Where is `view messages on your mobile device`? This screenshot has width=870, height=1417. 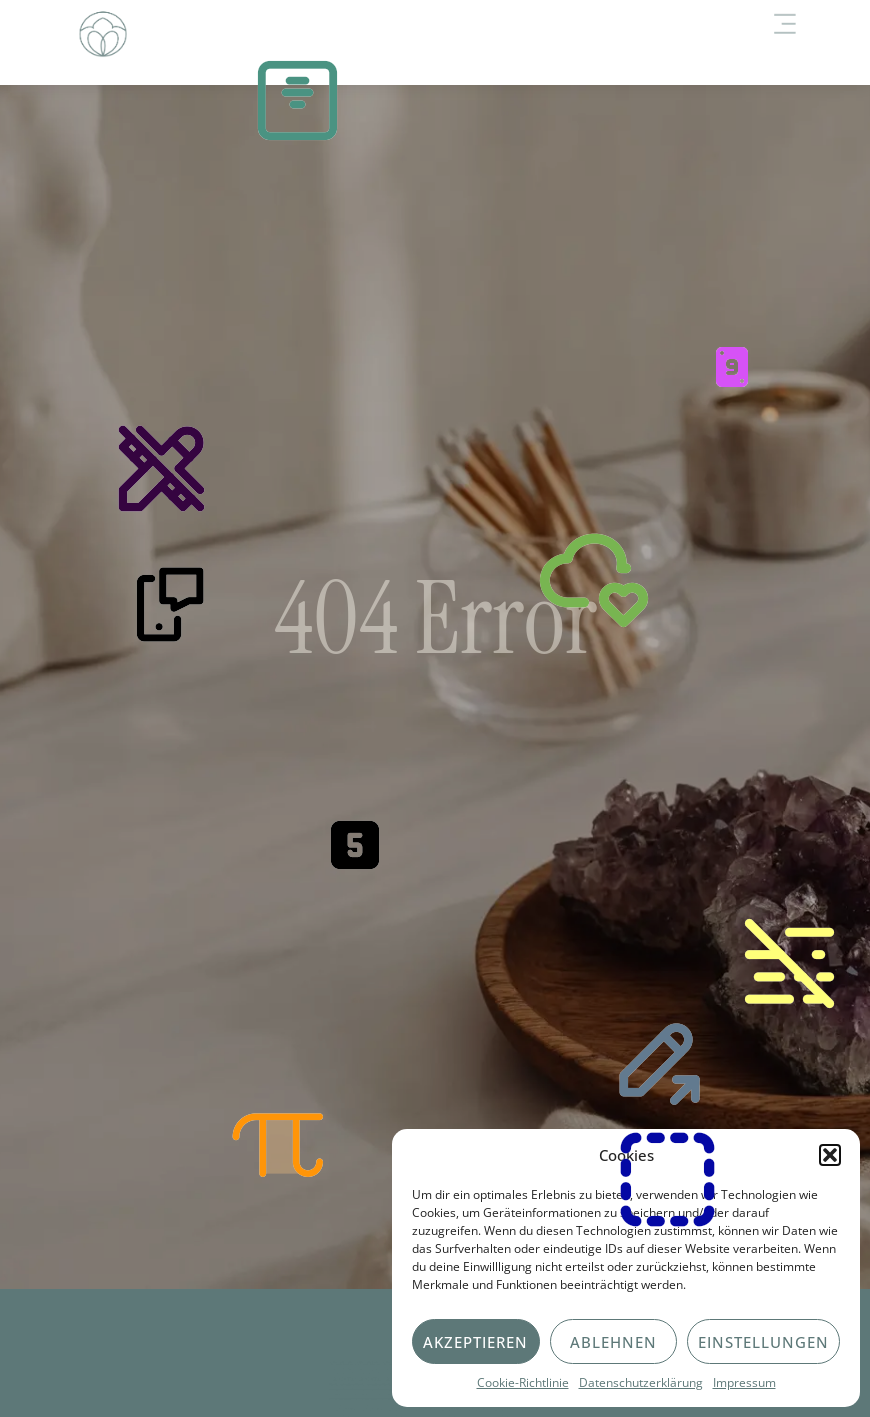
view messages on your mobile device is located at coordinates (166, 604).